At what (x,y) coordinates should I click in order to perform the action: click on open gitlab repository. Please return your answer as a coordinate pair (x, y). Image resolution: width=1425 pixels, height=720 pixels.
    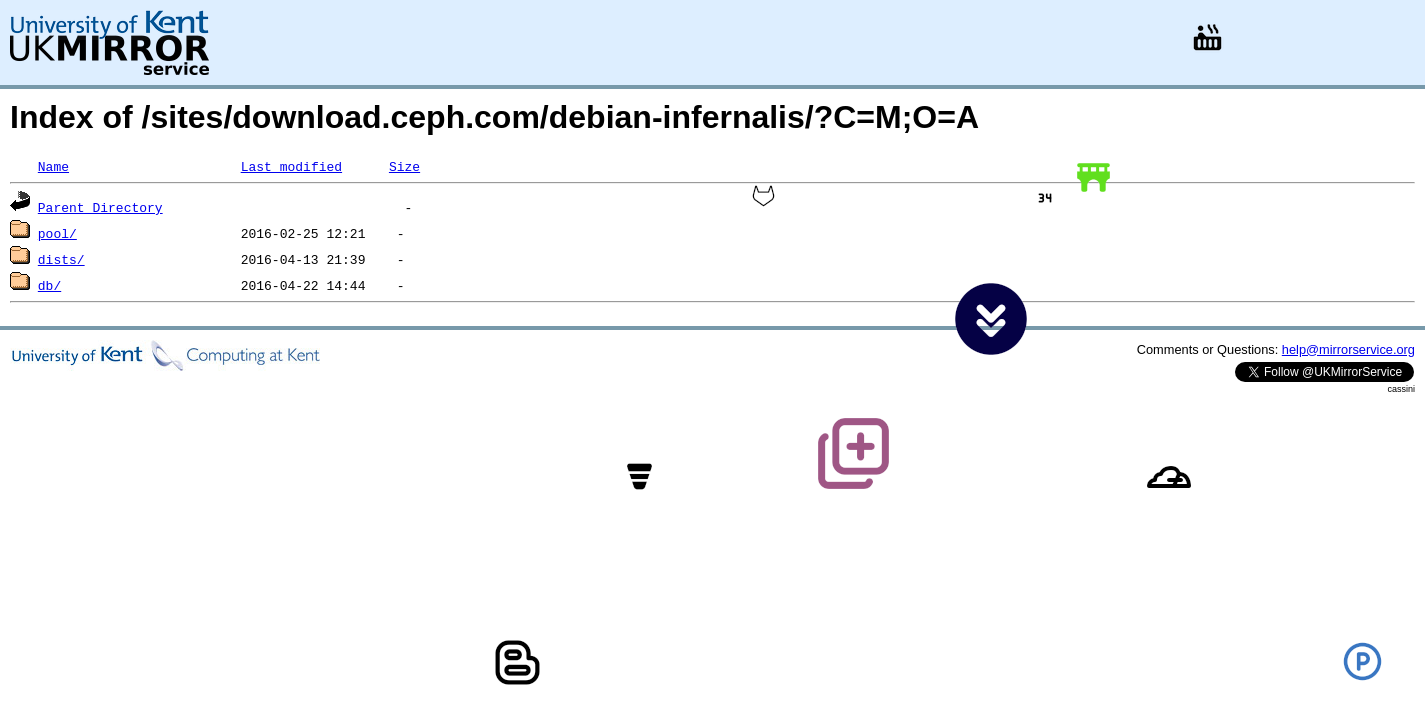
    Looking at the image, I should click on (763, 195).